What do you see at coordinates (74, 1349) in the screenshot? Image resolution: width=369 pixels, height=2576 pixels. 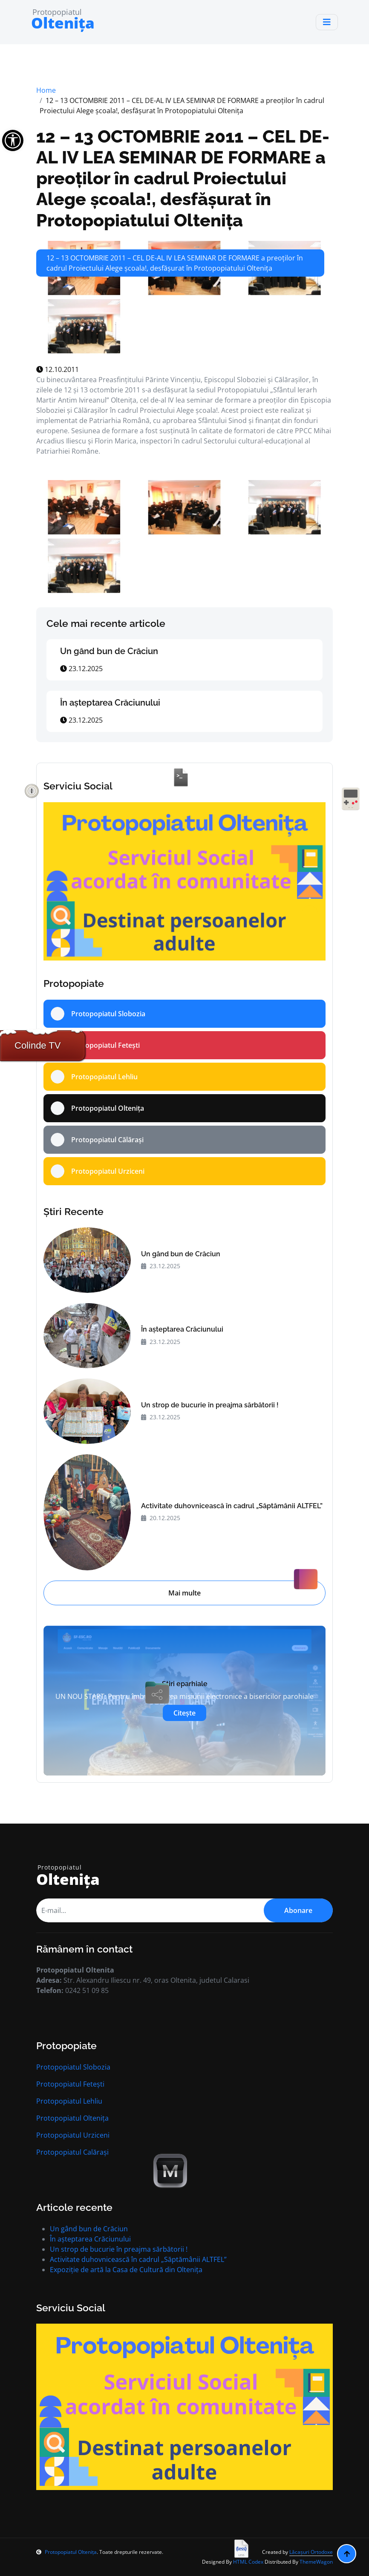 I see `indicates a mobile device or smartphone` at bounding box center [74, 1349].